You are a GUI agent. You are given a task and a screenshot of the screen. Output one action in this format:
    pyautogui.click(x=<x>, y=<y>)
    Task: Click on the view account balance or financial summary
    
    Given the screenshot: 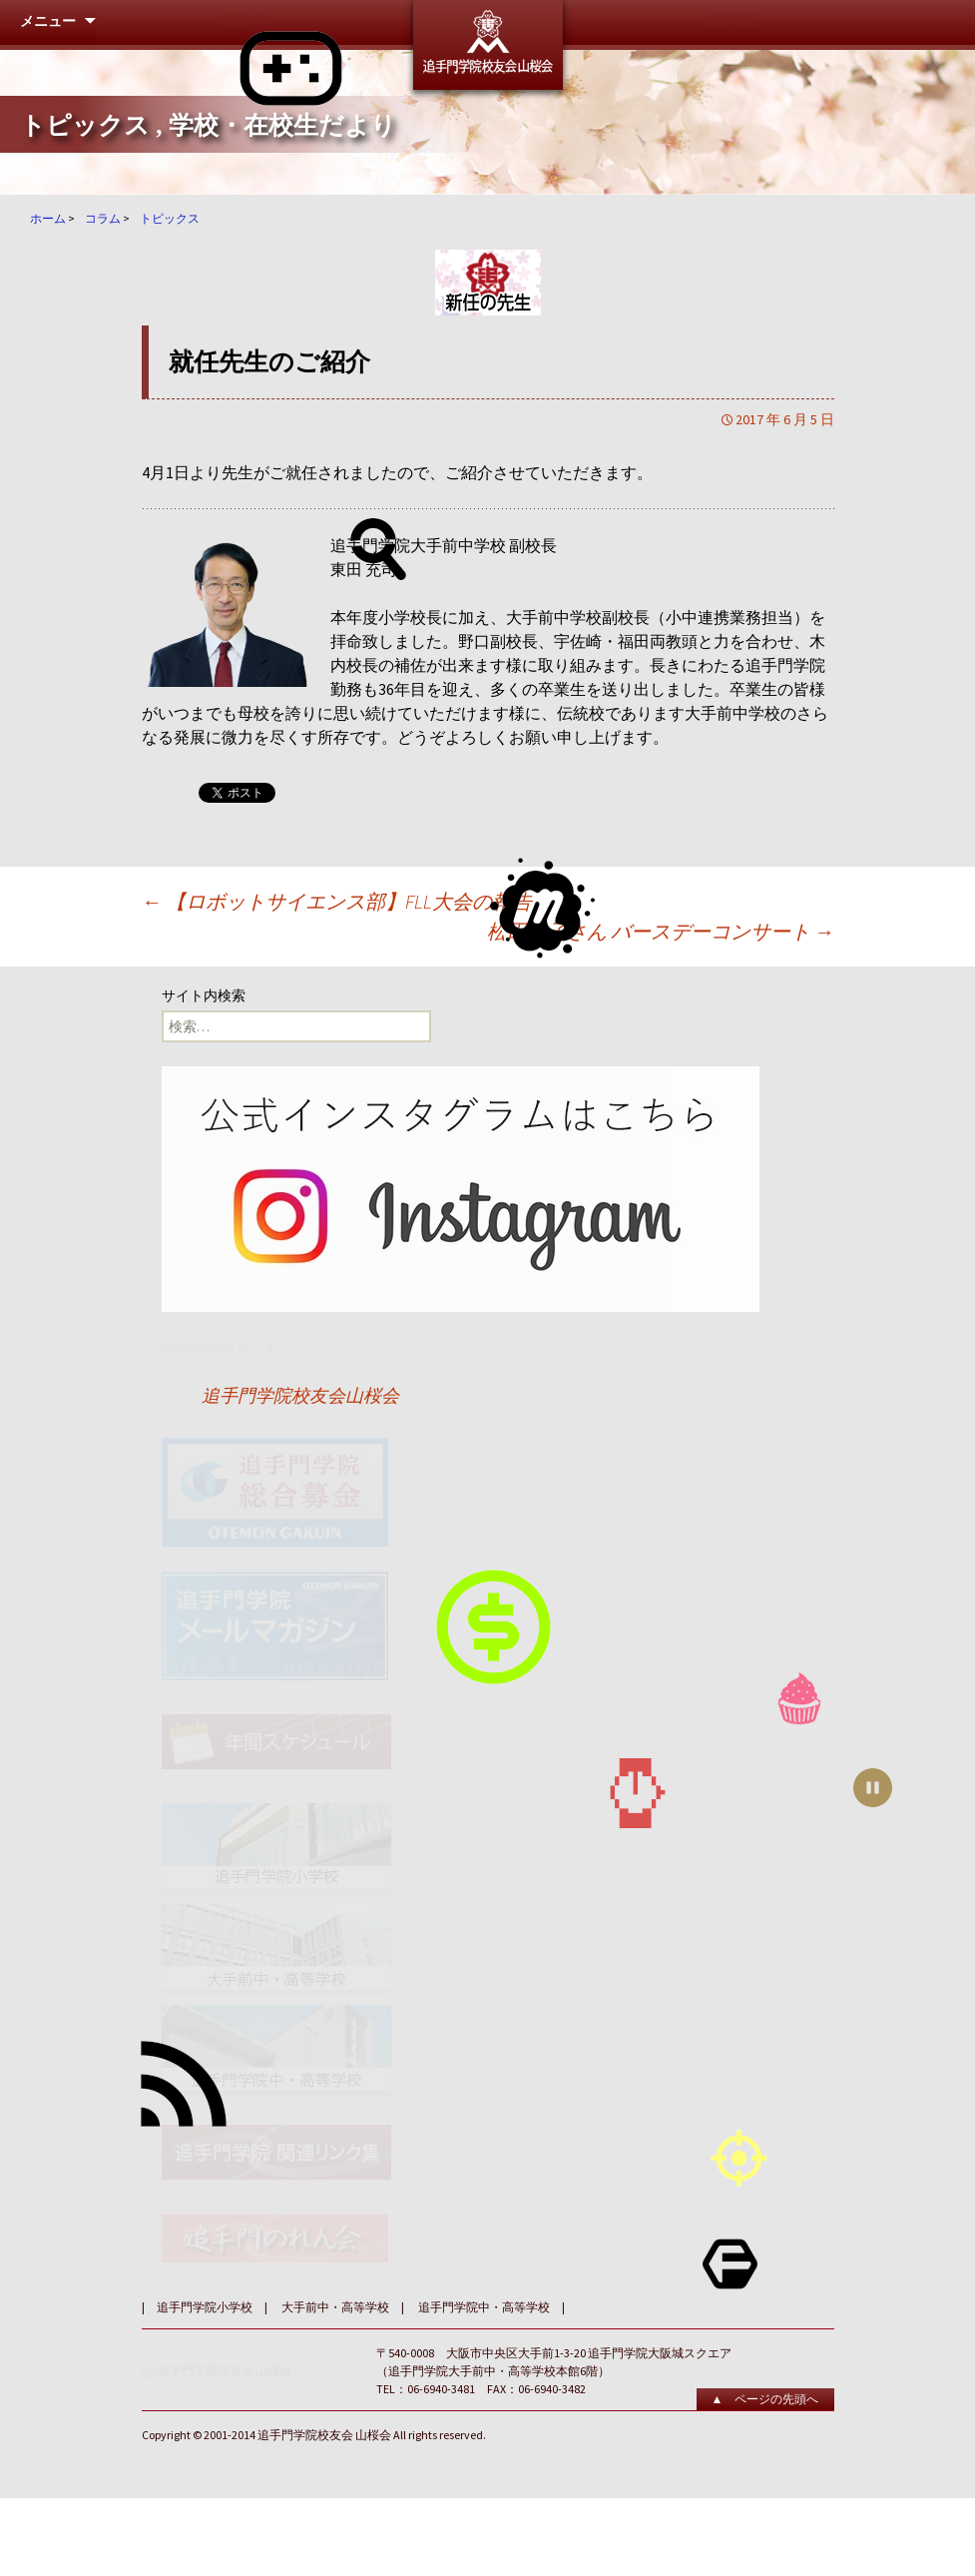 What is the action you would take?
    pyautogui.click(x=493, y=1626)
    